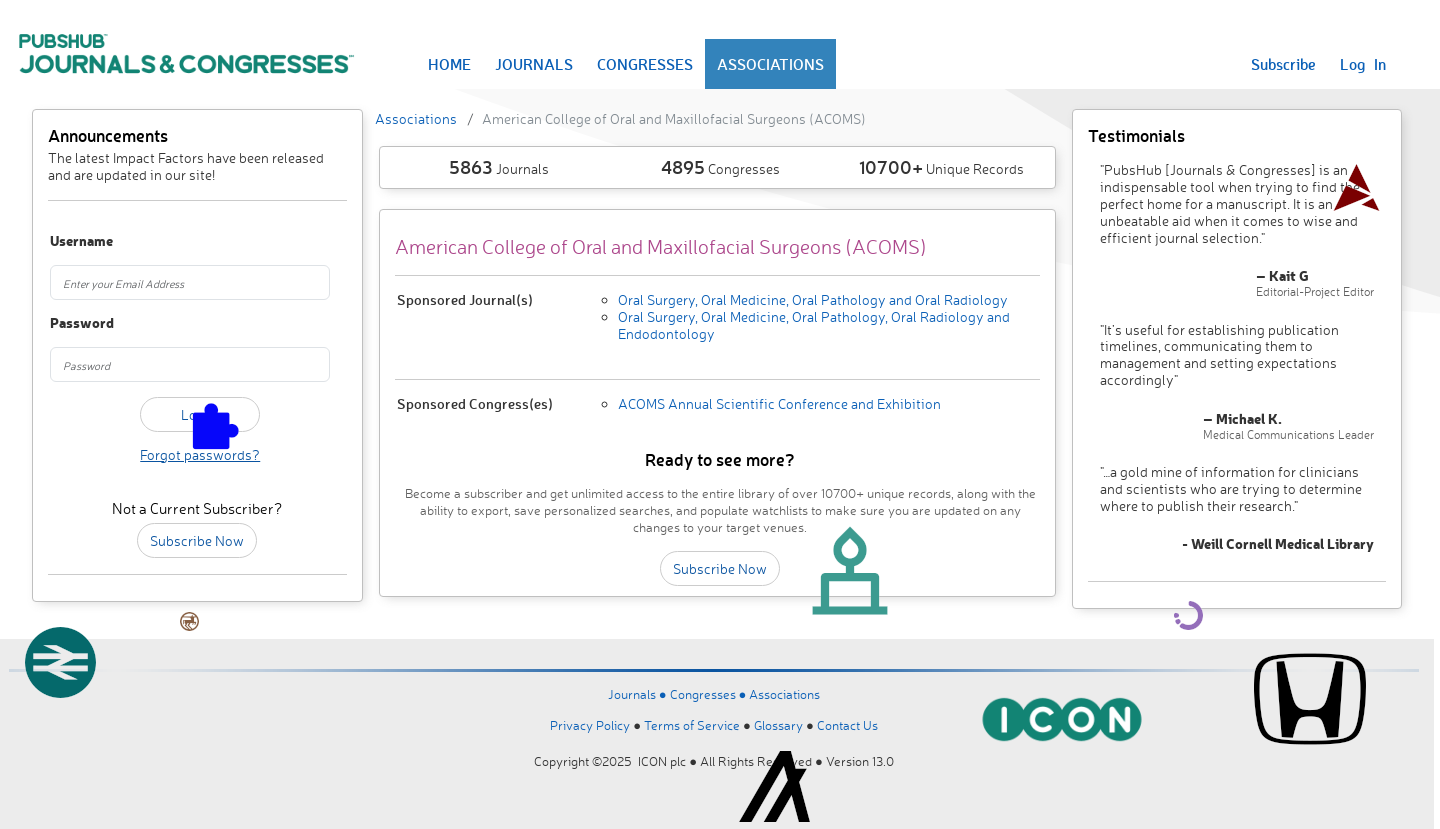 This screenshot has height=829, width=1440. I want to click on algorand cryptocurrency or blockchain platform logo, so click(774, 786).